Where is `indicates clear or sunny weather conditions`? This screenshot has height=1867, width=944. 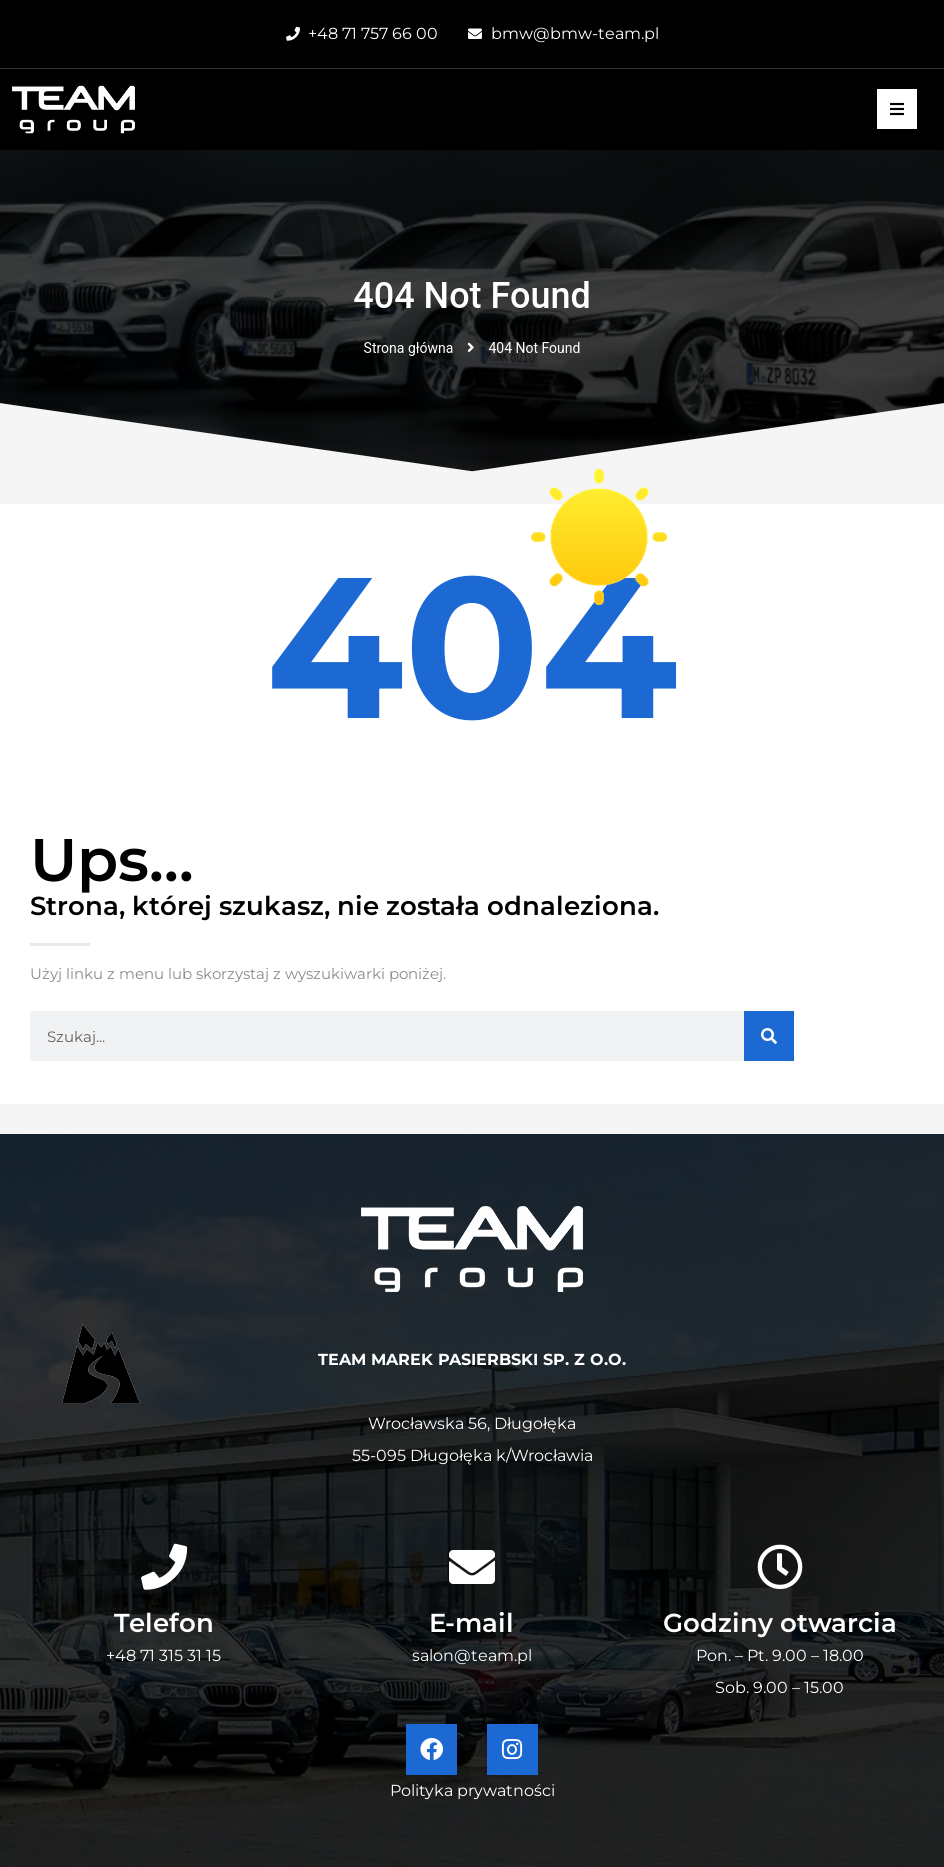 indicates clear or sunny weather conditions is located at coordinates (599, 537).